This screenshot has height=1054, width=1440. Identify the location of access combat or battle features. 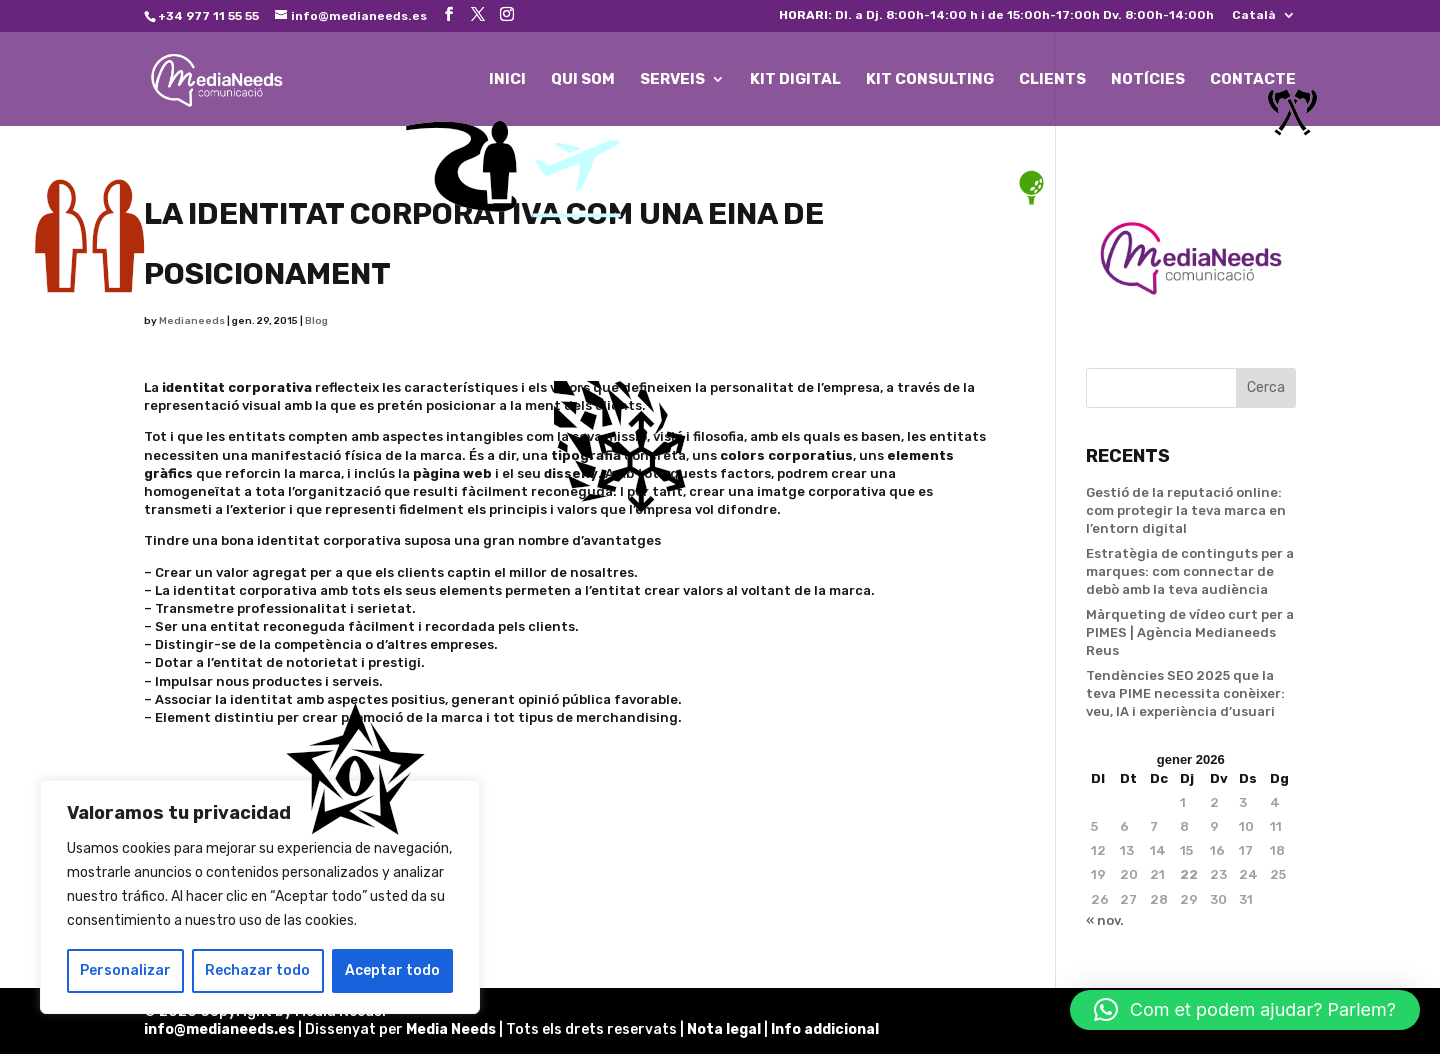
(1292, 112).